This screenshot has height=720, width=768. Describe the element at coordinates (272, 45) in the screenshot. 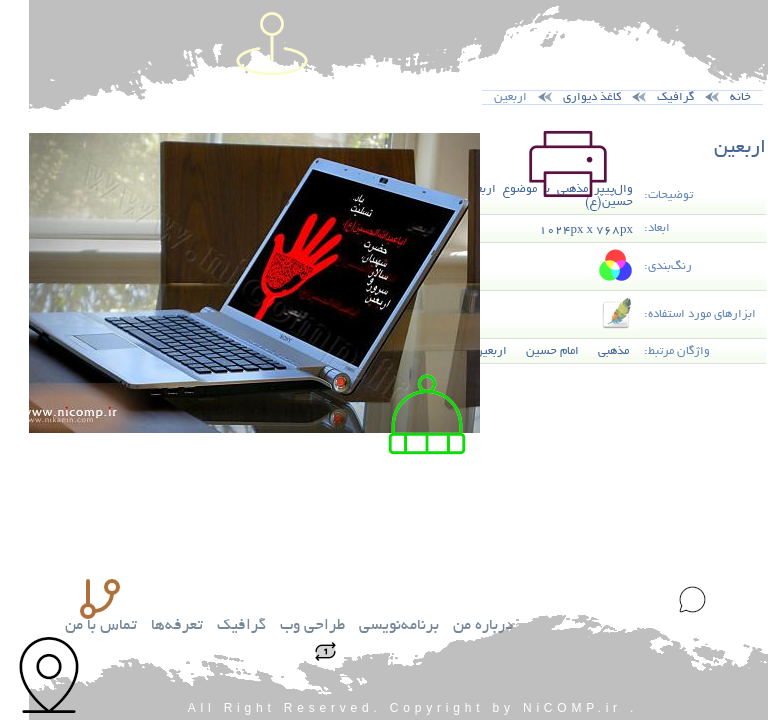

I see `mark a location on the map` at that location.